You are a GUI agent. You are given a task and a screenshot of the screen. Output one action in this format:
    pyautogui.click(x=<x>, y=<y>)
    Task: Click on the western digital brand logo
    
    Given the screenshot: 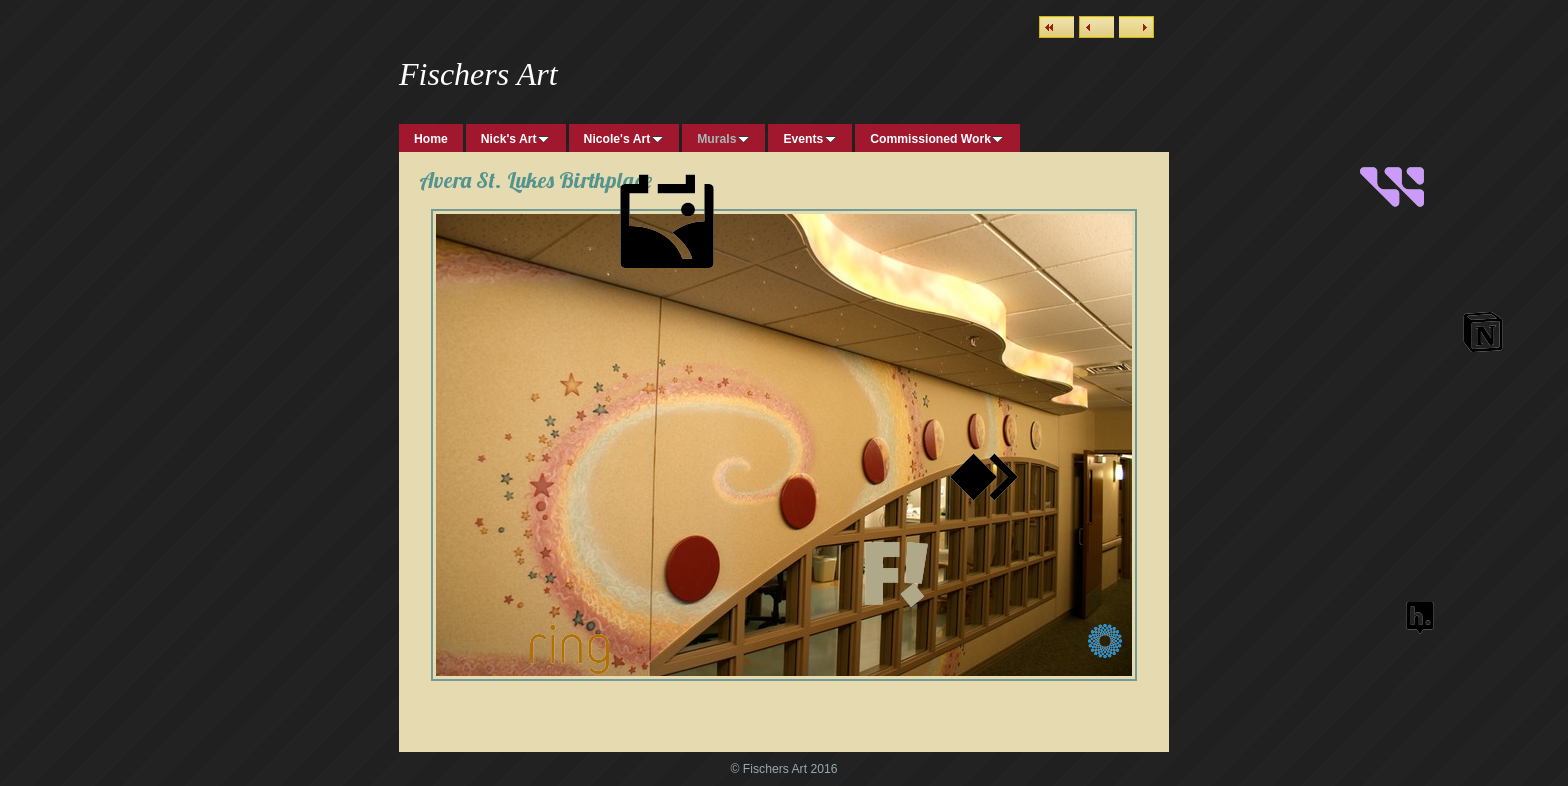 What is the action you would take?
    pyautogui.click(x=1392, y=187)
    